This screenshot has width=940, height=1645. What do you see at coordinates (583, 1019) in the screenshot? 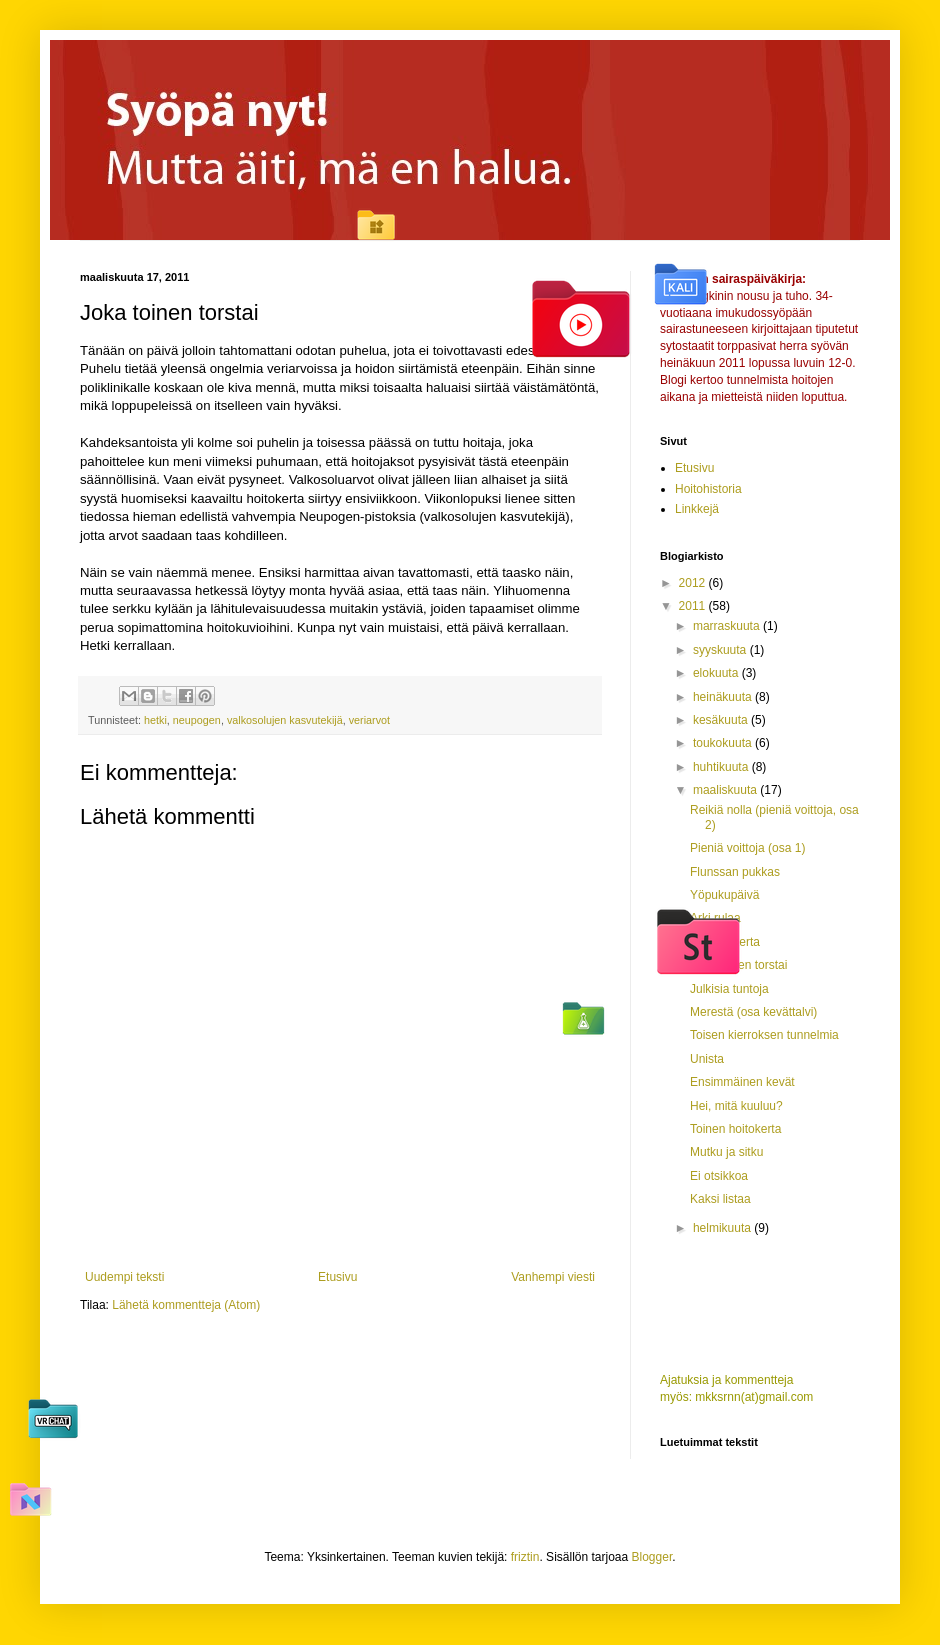
I see `folder for science or chemistry-related files` at bounding box center [583, 1019].